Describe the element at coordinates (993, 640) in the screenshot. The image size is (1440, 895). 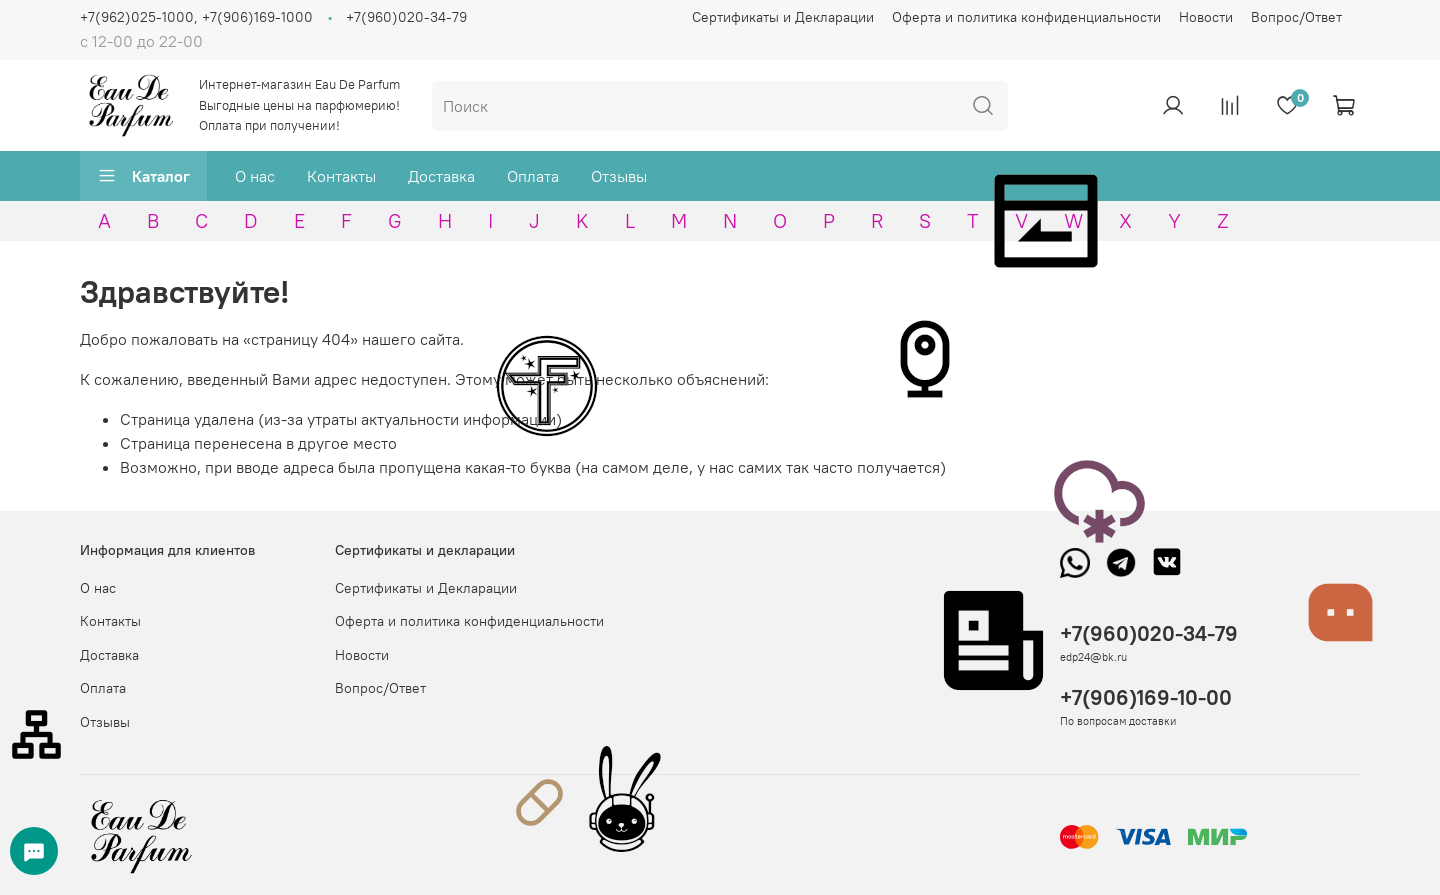
I see `view news articles` at that location.